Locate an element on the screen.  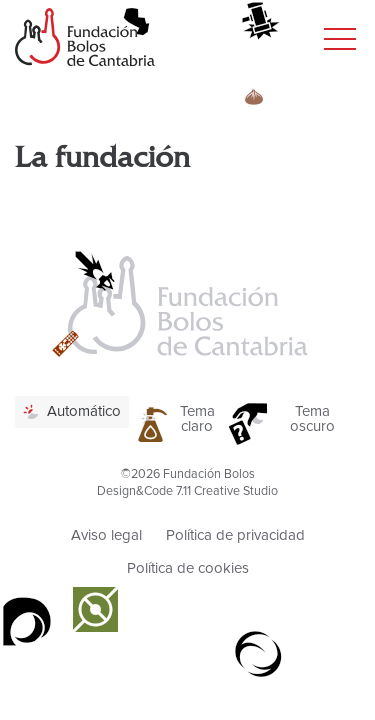
select Paraguay as your country or region is located at coordinates (136, 21).